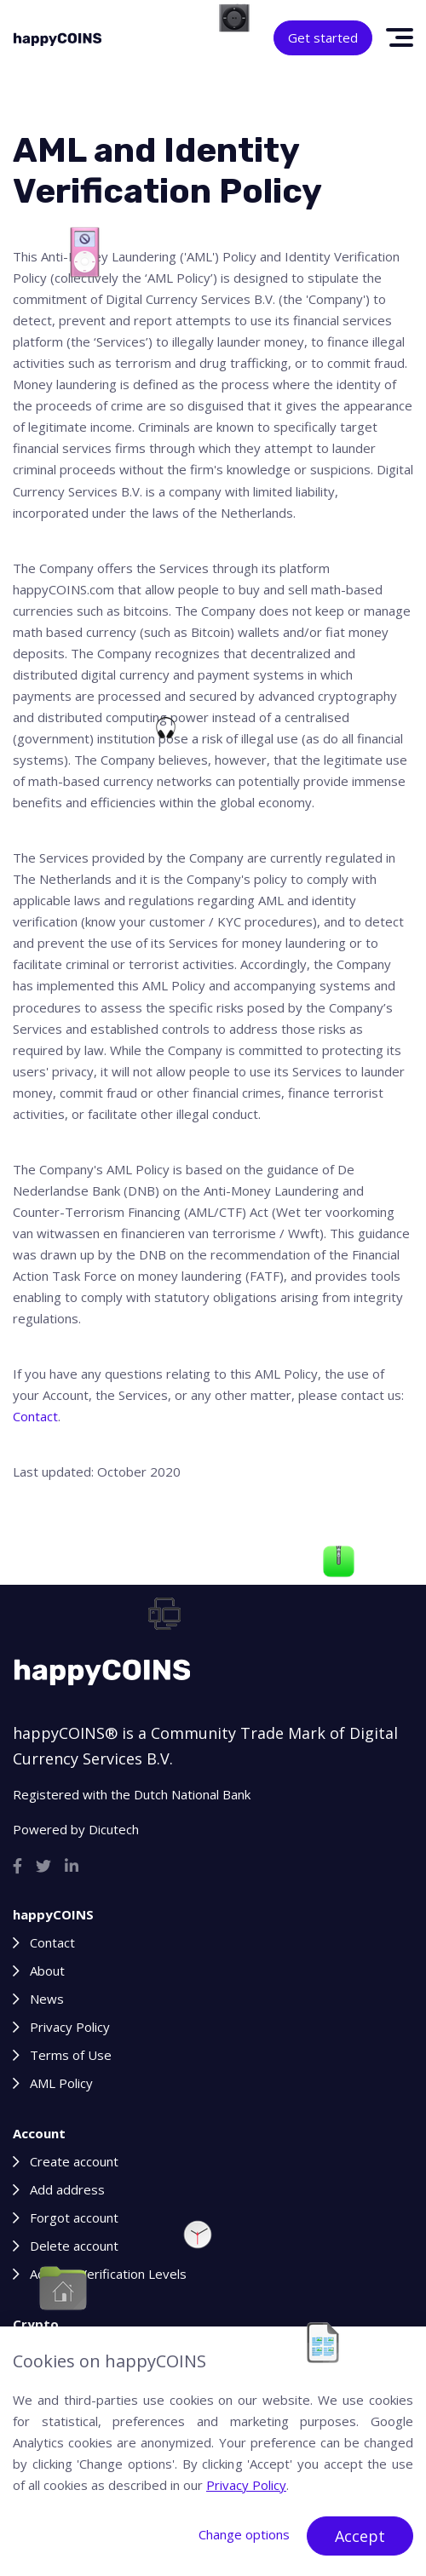 The width and height of the screenshot is (426, 2576). What do you see at coordinates (84, 252) in the screenshot?
I see `iPod mini device in pink color` at bounding box center [84, 252].